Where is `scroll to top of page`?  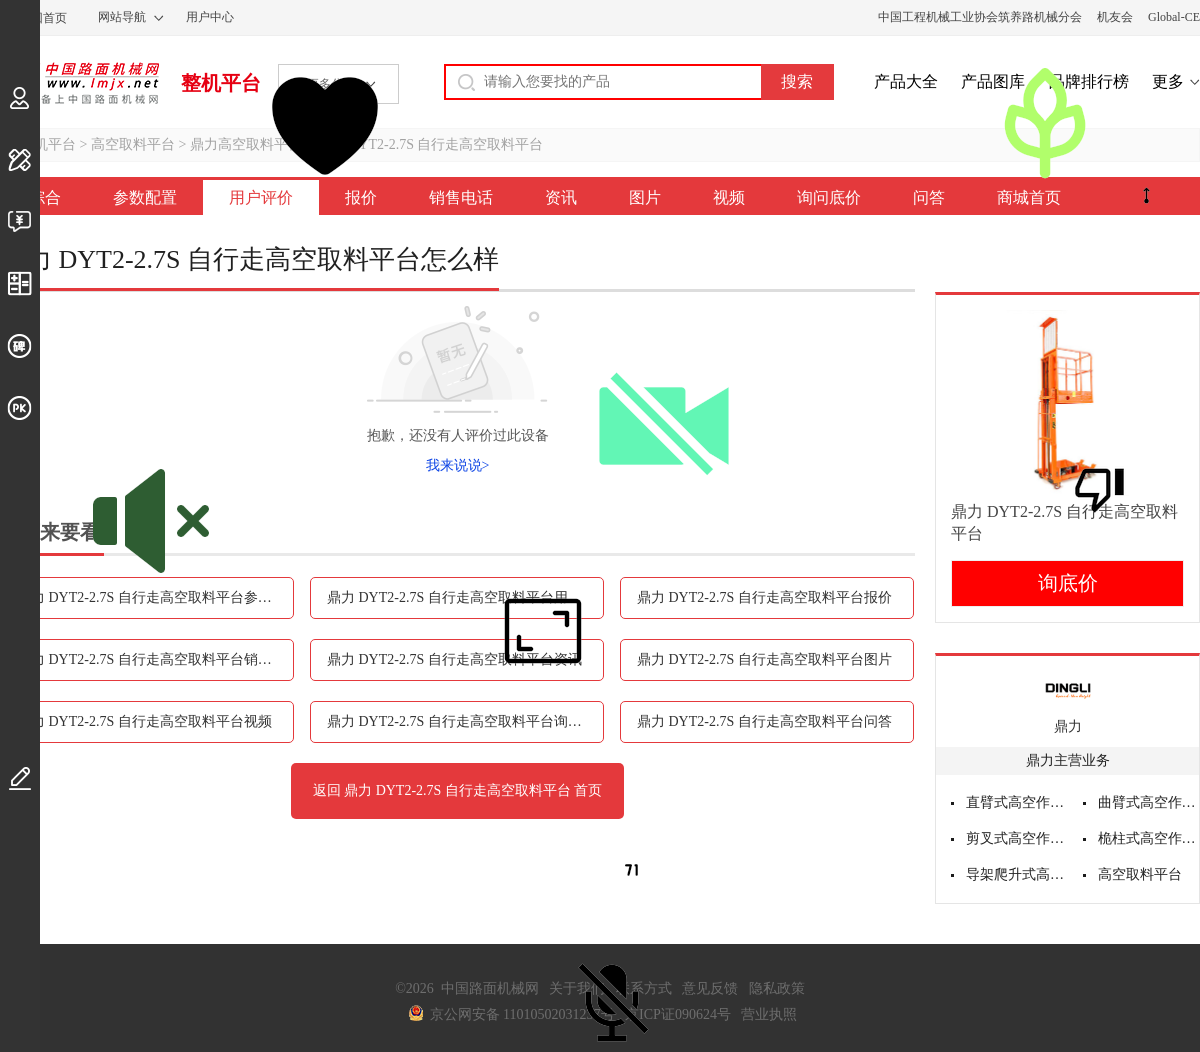 scroll to top of page is located at coordinates (1146, 195).